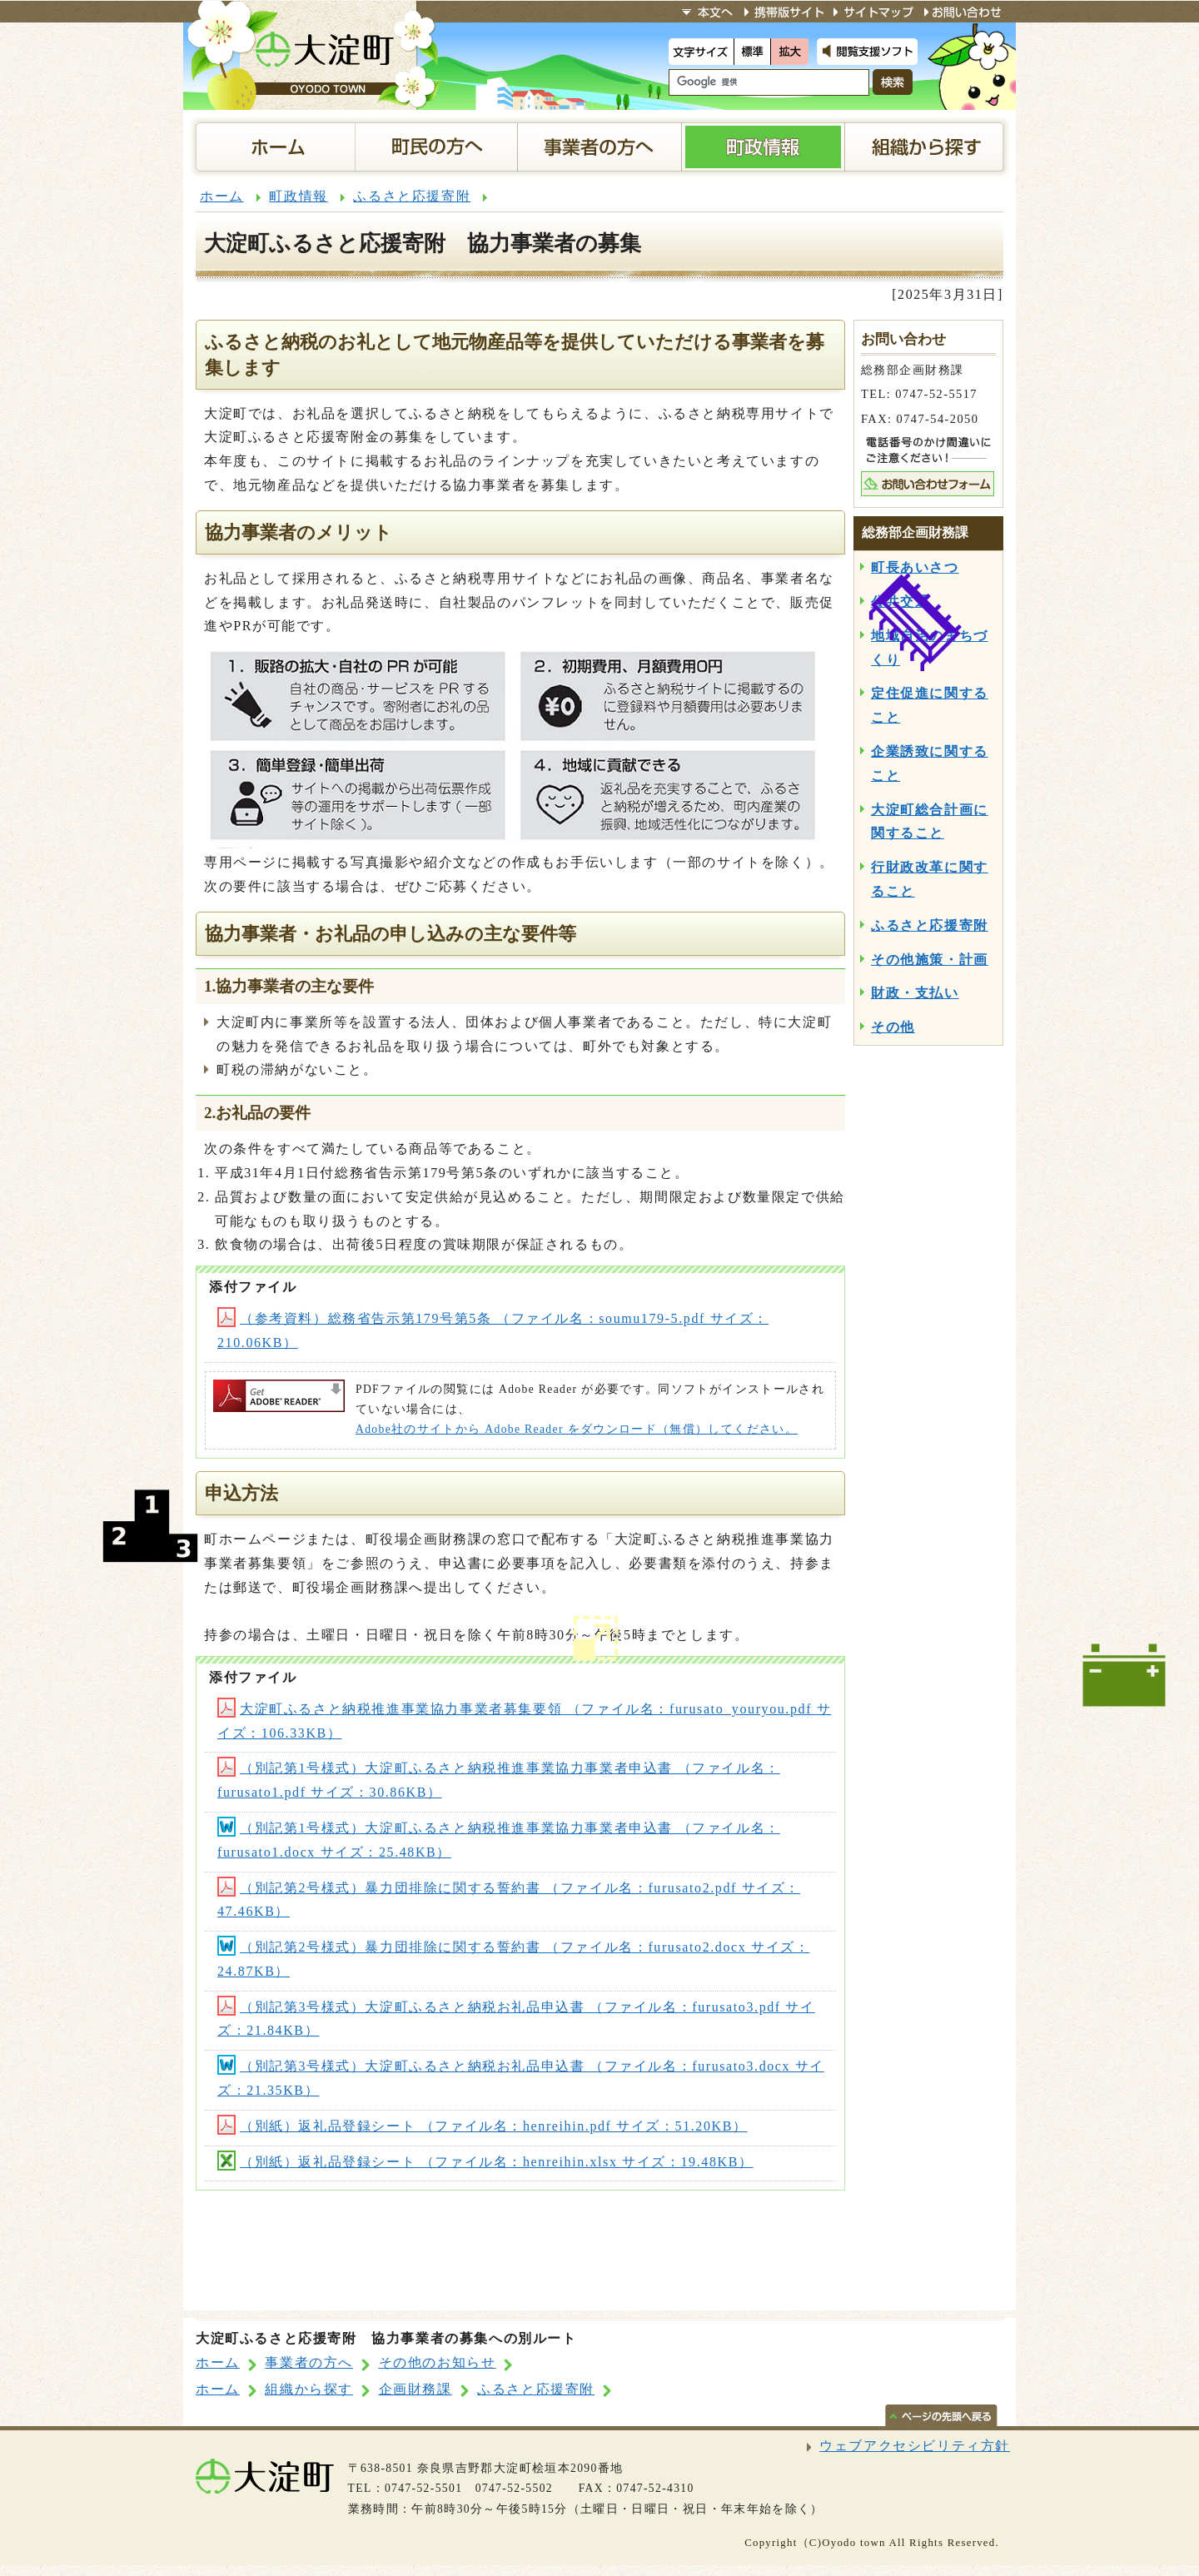  I want to click on view system memory or RAM usage, so click(914, 621).